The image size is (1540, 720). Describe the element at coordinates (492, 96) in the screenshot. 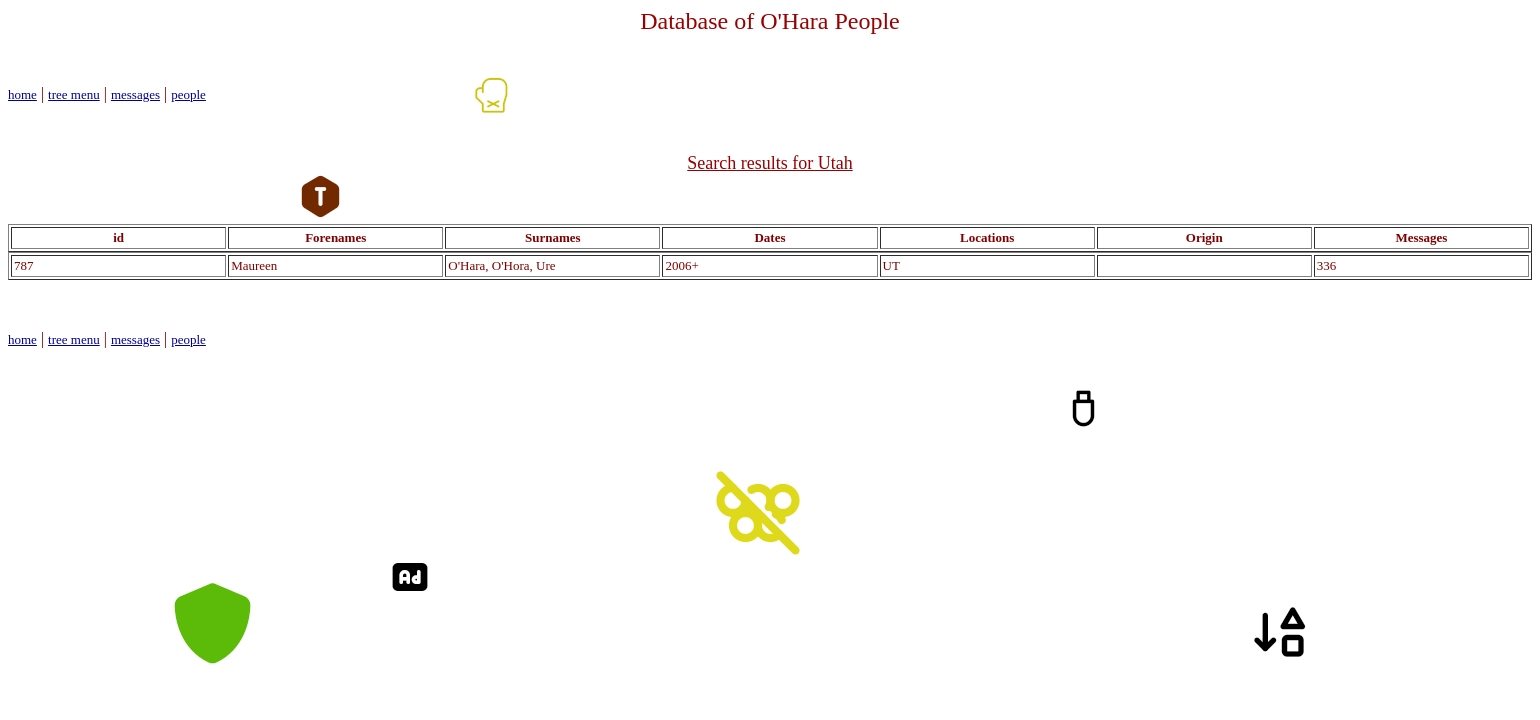

I see `access boxing or combat sports content` at that location.